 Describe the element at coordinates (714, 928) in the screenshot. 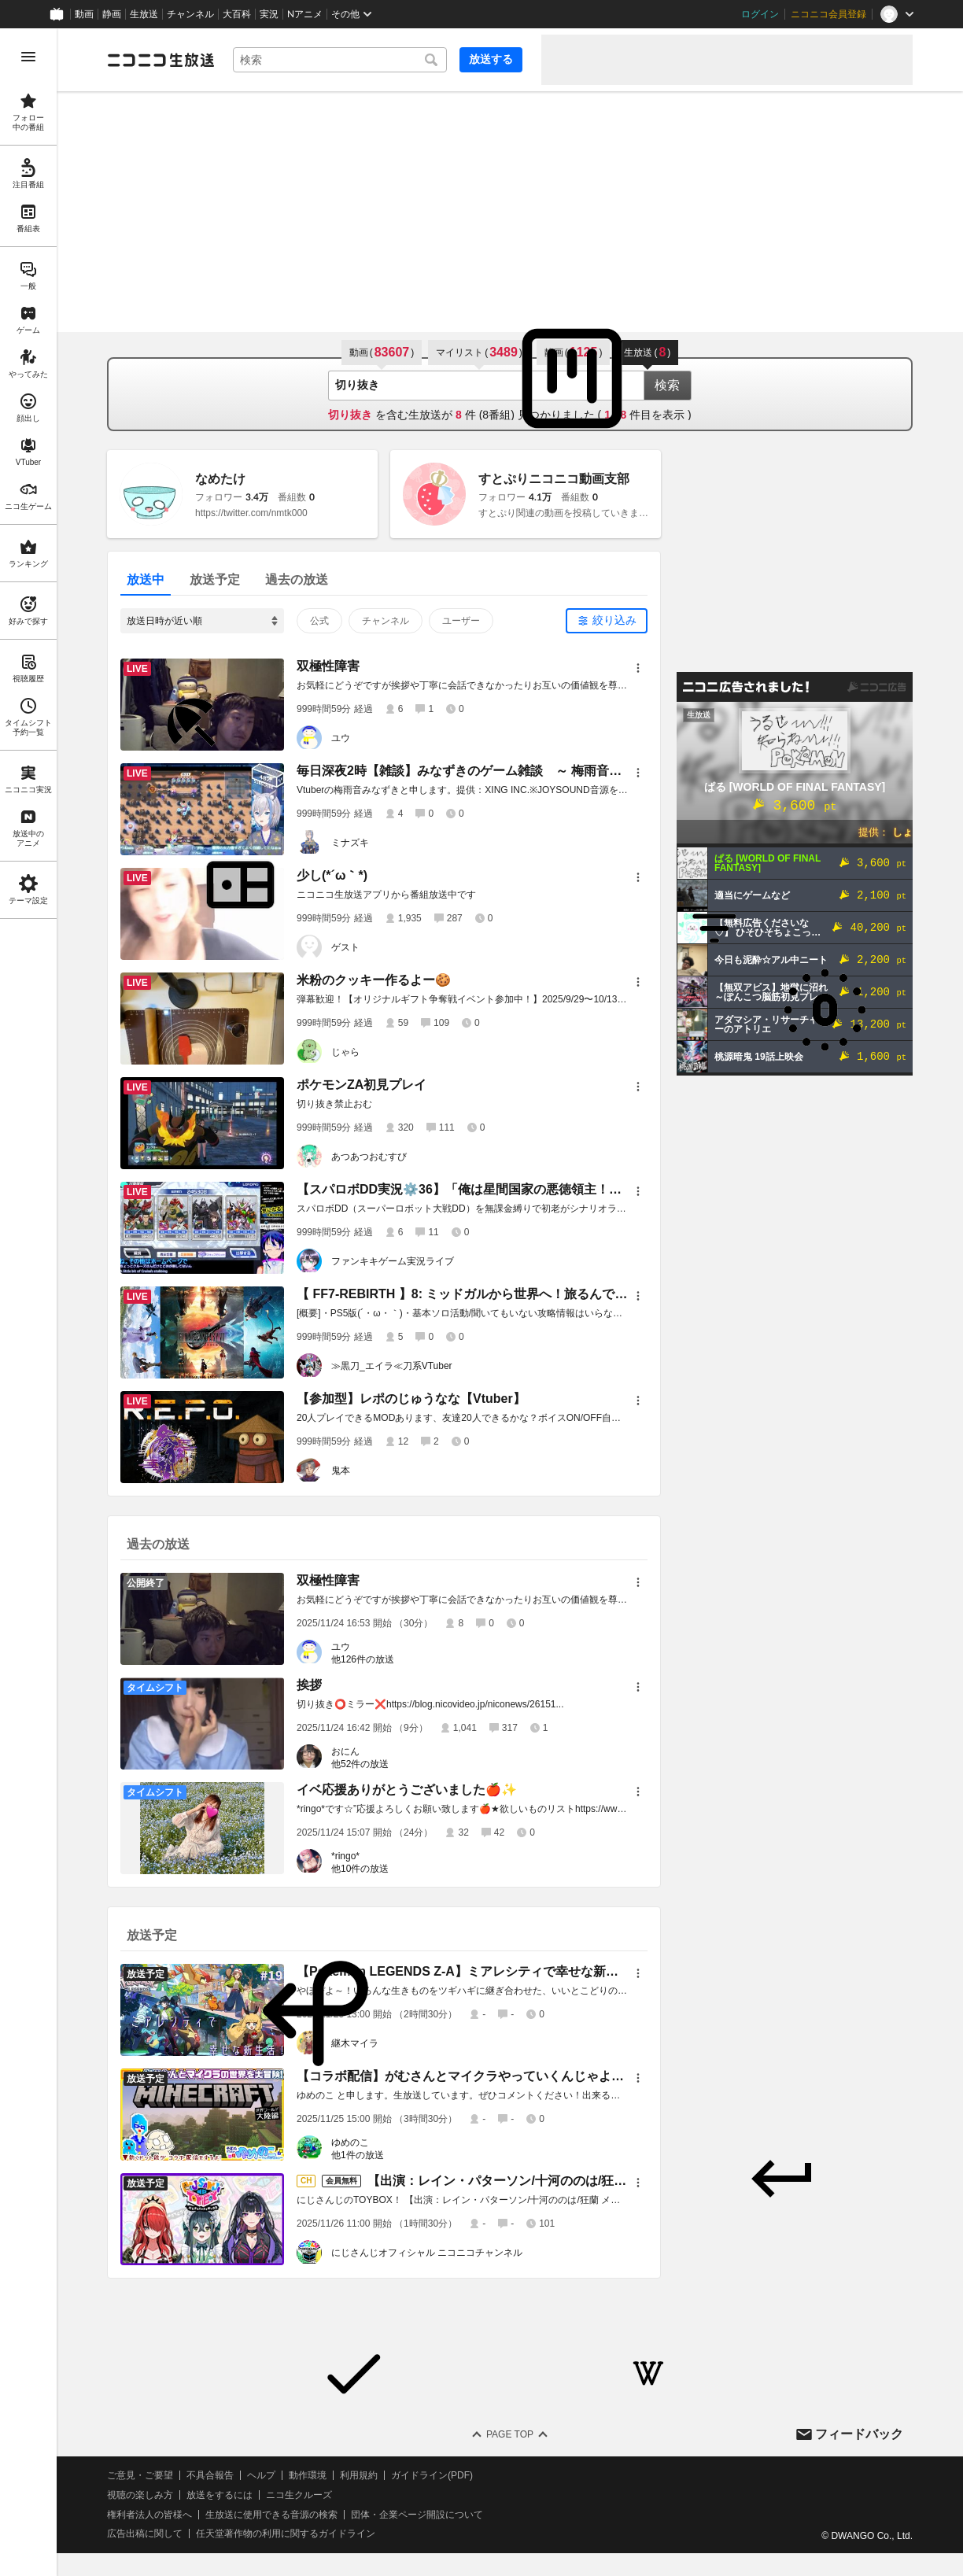

I see `filter or sort list items` at that location.